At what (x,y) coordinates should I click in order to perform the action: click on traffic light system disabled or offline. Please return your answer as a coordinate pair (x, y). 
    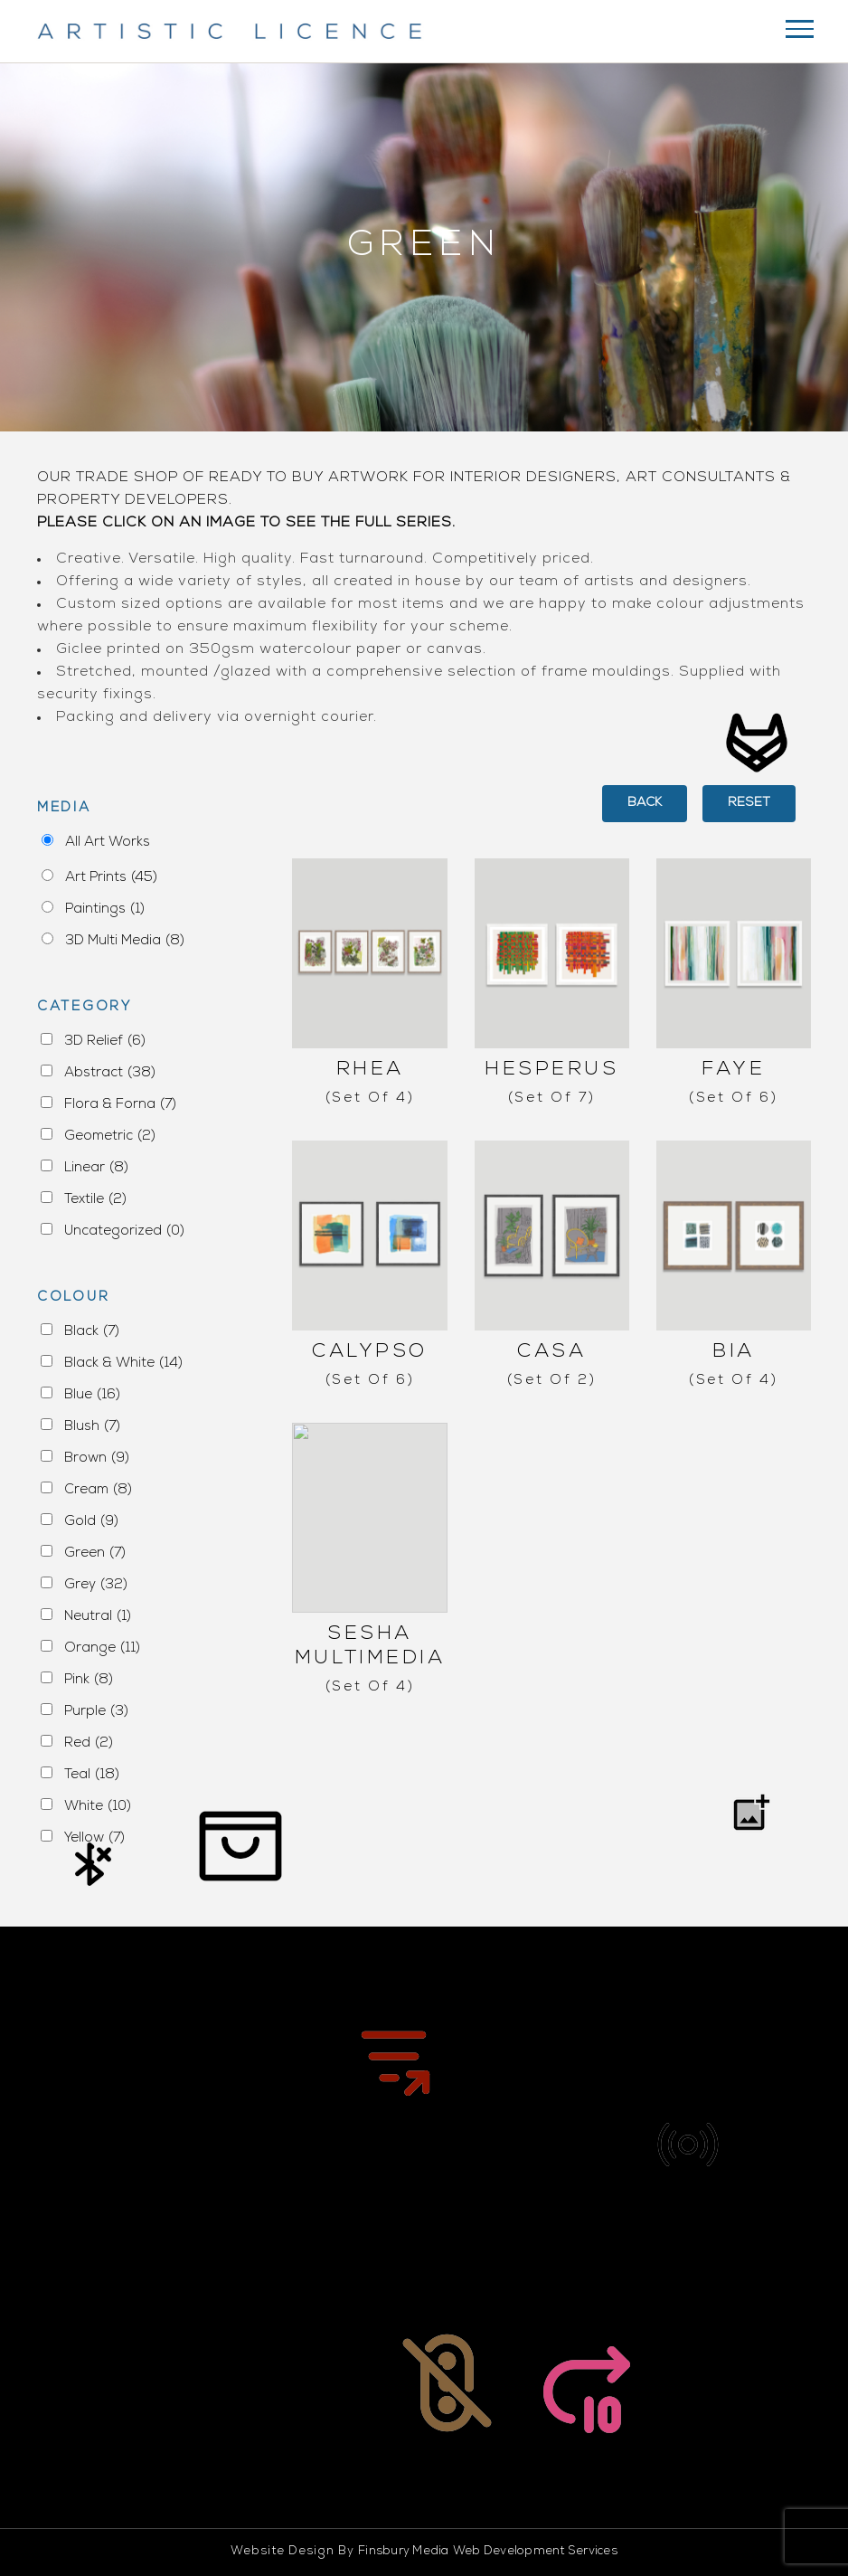
    Looking at the image, I should click on (447, 2382).